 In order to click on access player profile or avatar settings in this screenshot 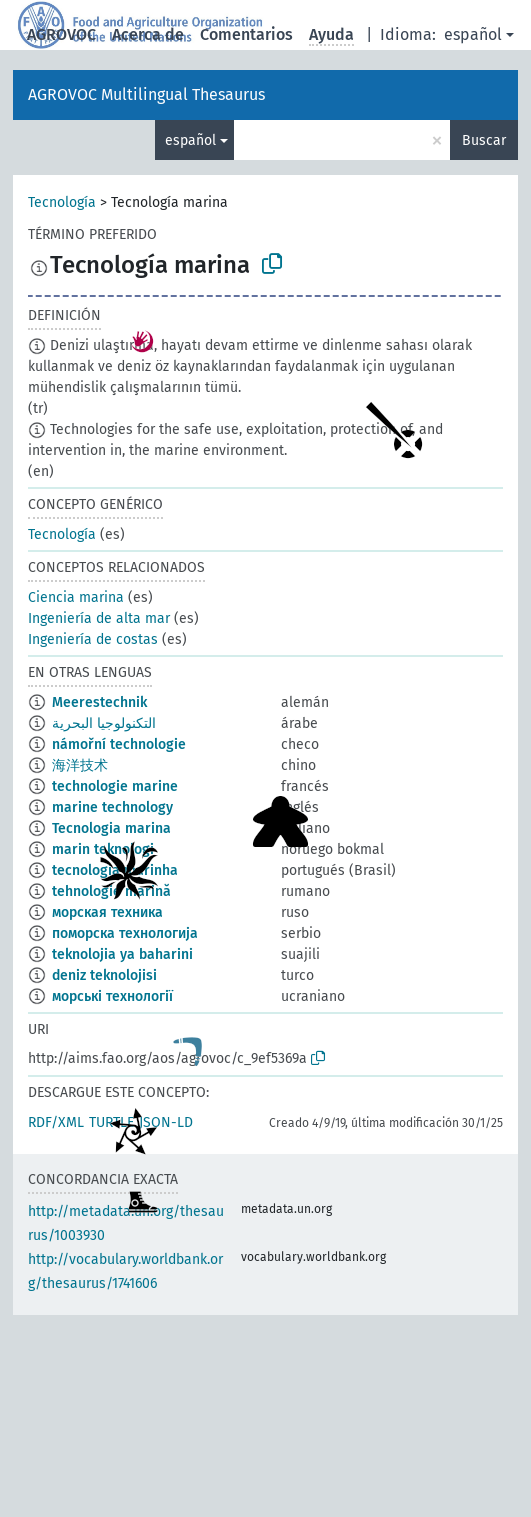, I will do `click(280, 821)`.